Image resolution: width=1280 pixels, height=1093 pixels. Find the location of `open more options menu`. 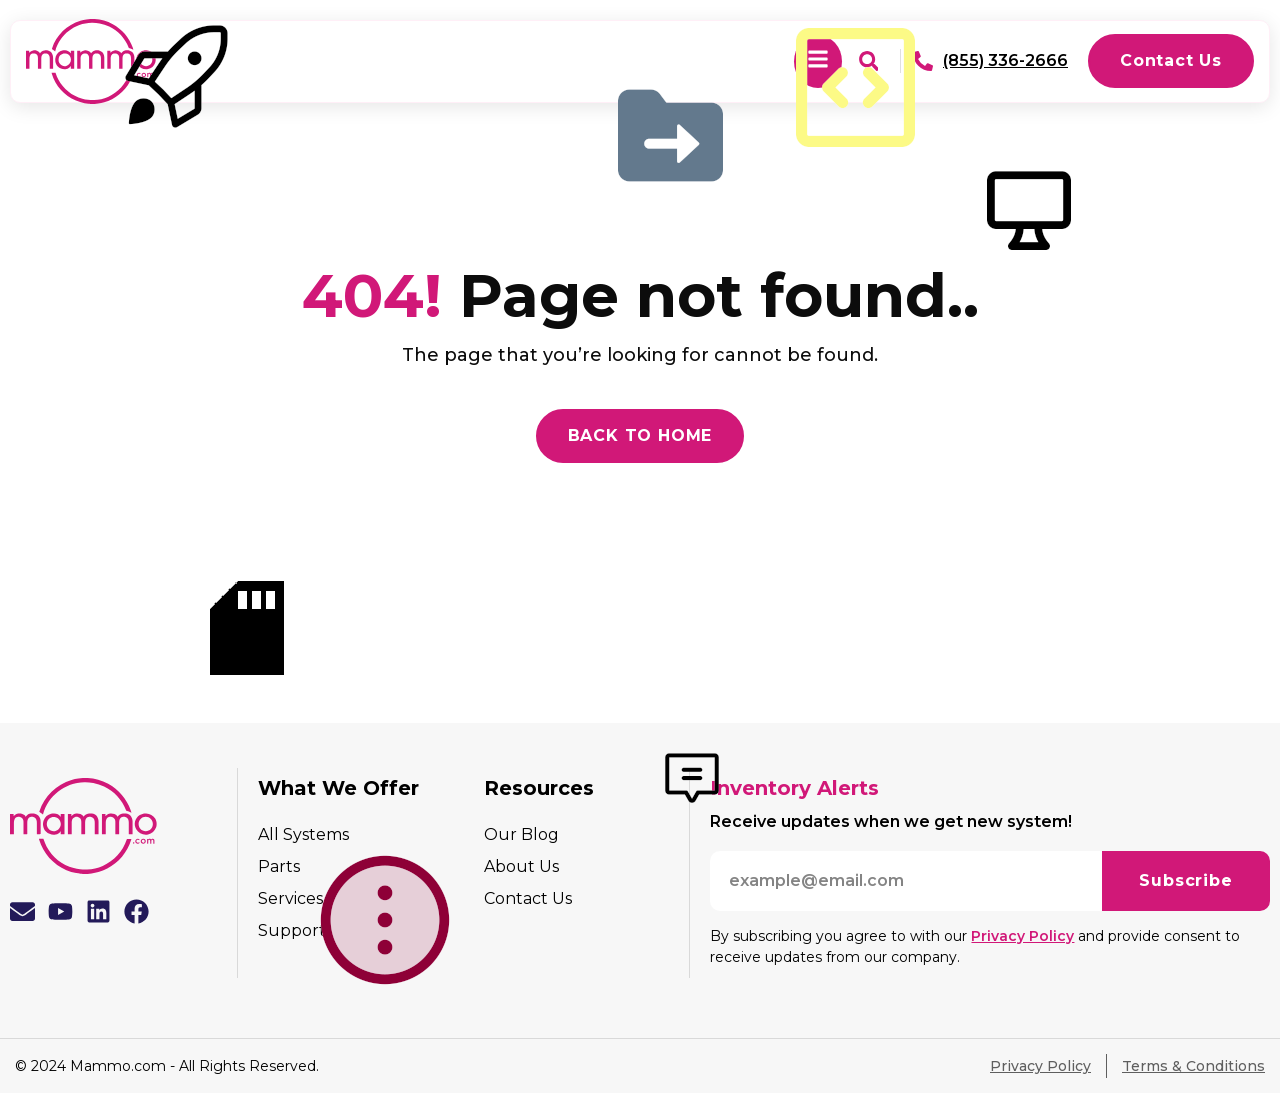

open more options menu is located at coordinates (385, 920).